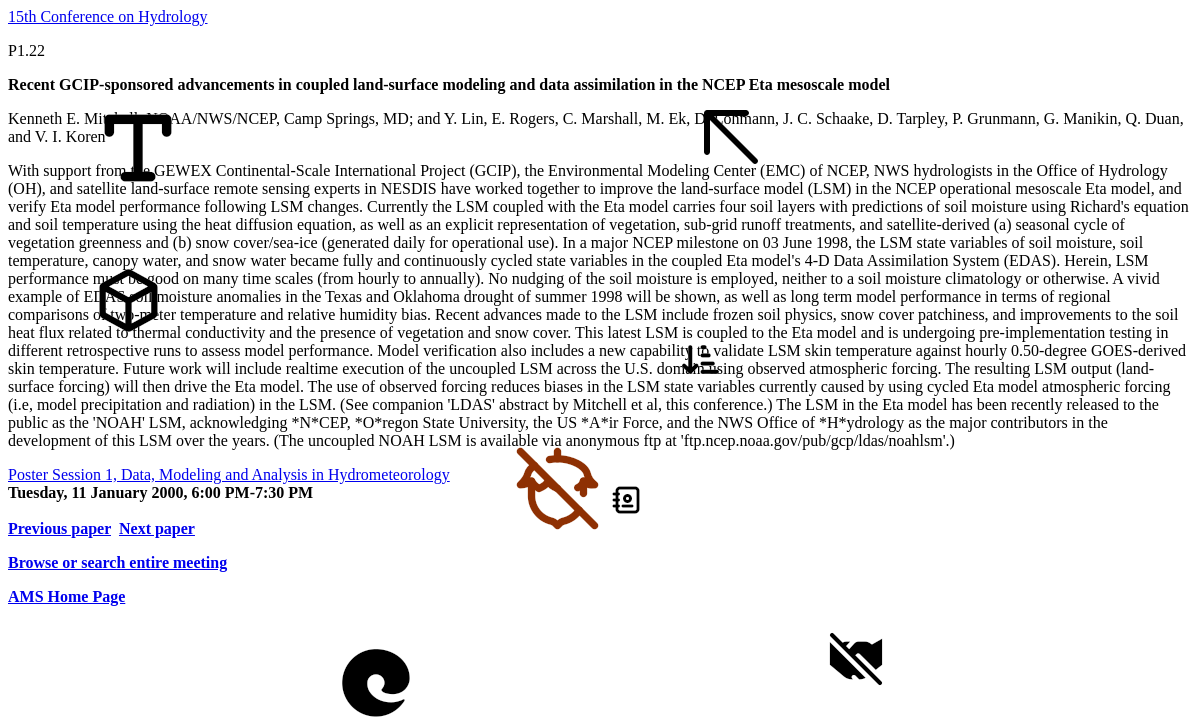 The height and width of the screenshot is (720, 1198). I want to click on sort items from smallest to largest, so click(700, 359).